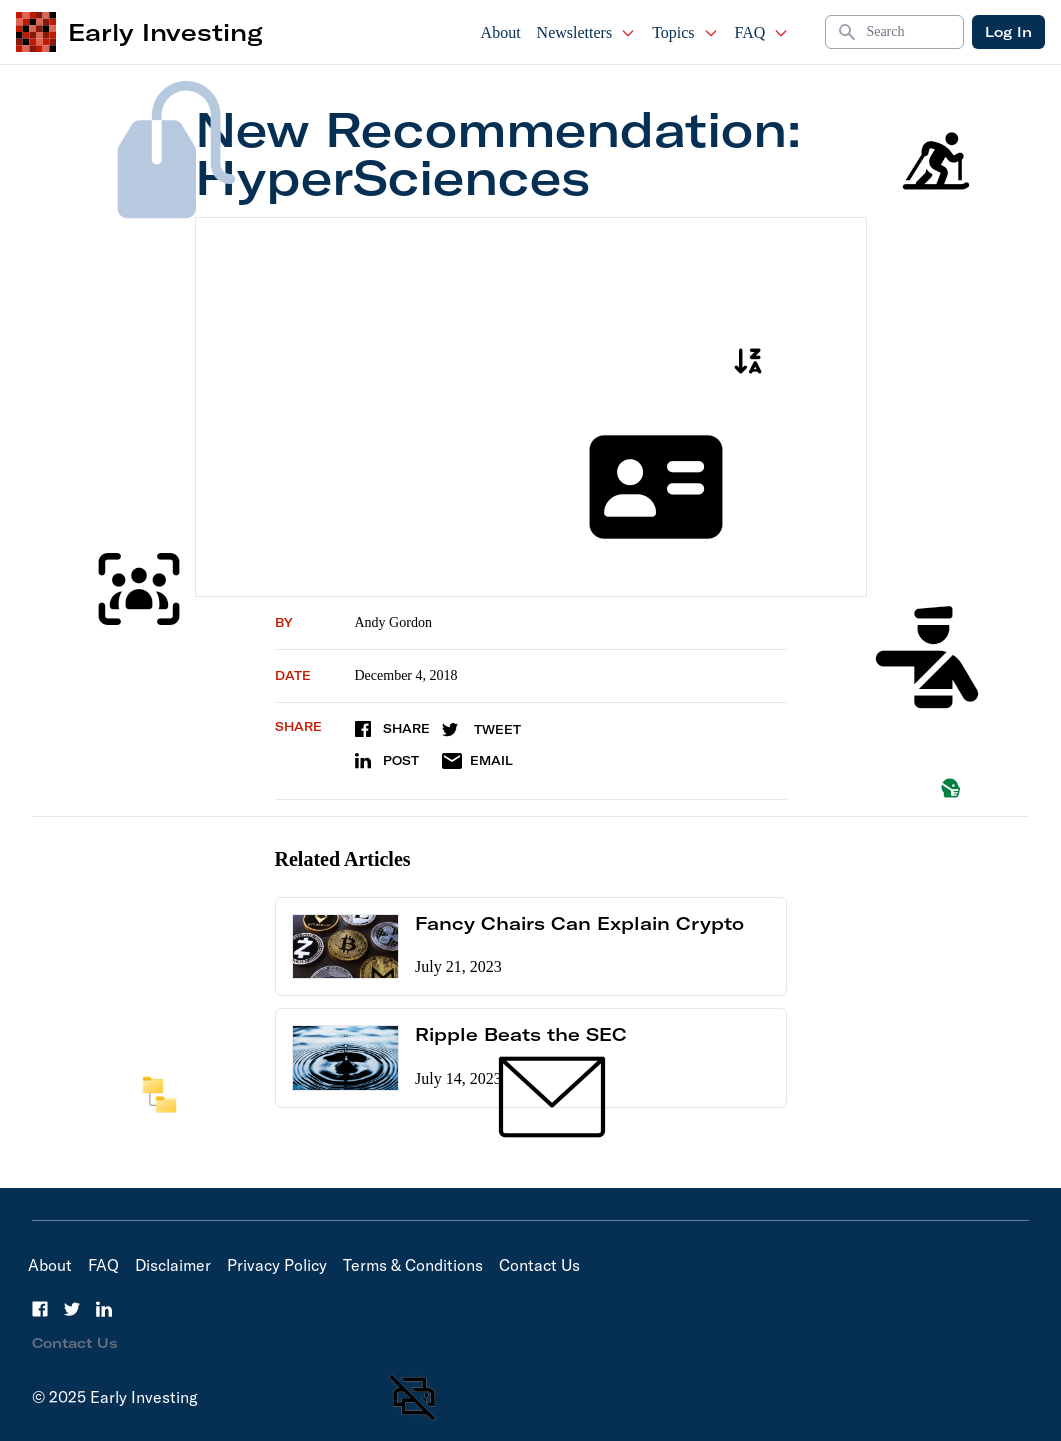 The height and width of the screenshot is (1441, 1061). I want to click on printing is disabled or unavailable, so click(414, 1396).